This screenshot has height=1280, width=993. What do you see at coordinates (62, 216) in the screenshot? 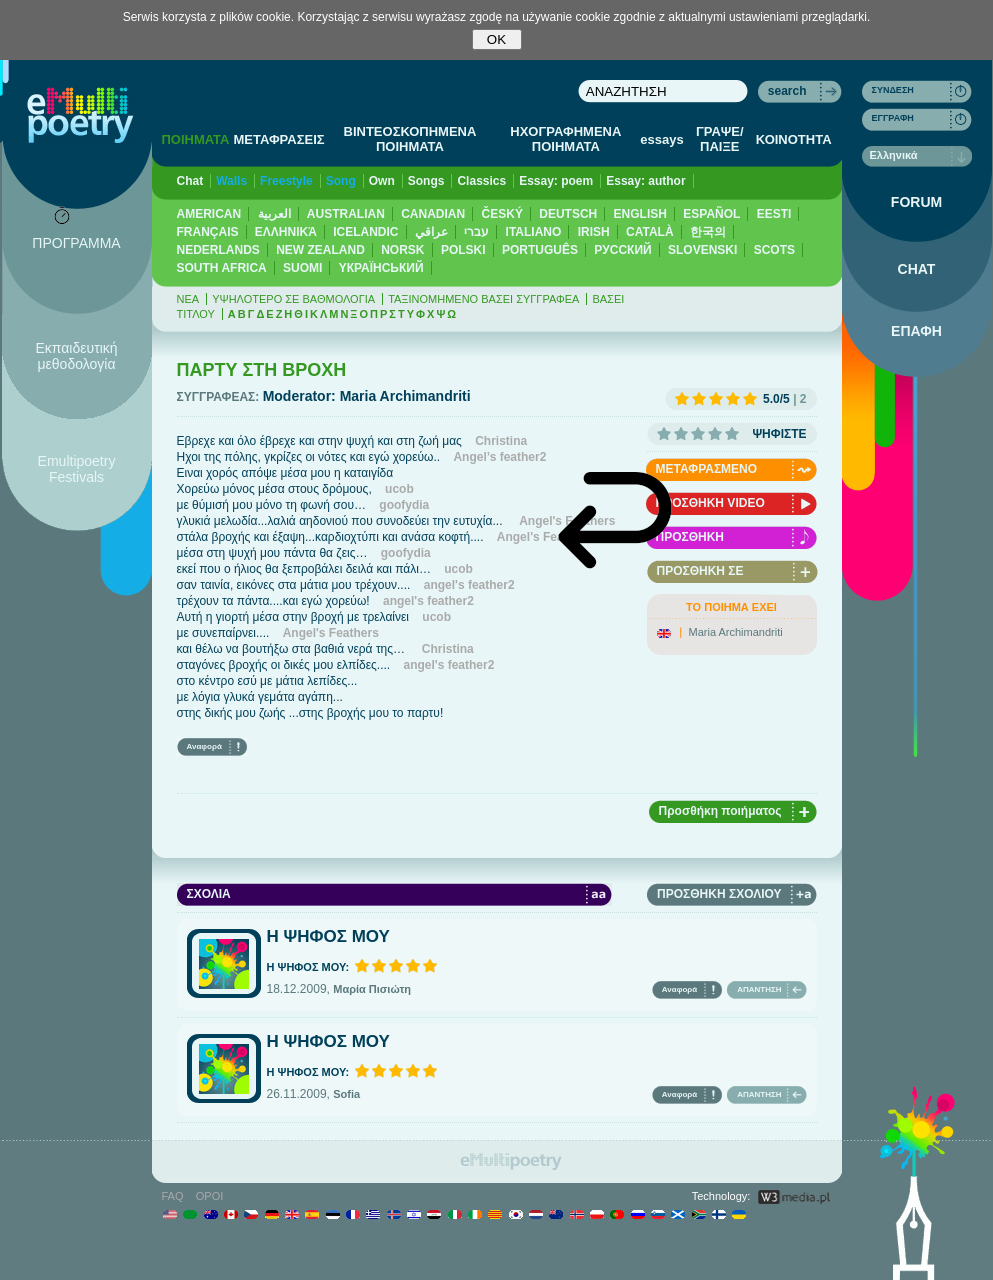
I see `set a countdown timer` at bounding box center [62, 216].